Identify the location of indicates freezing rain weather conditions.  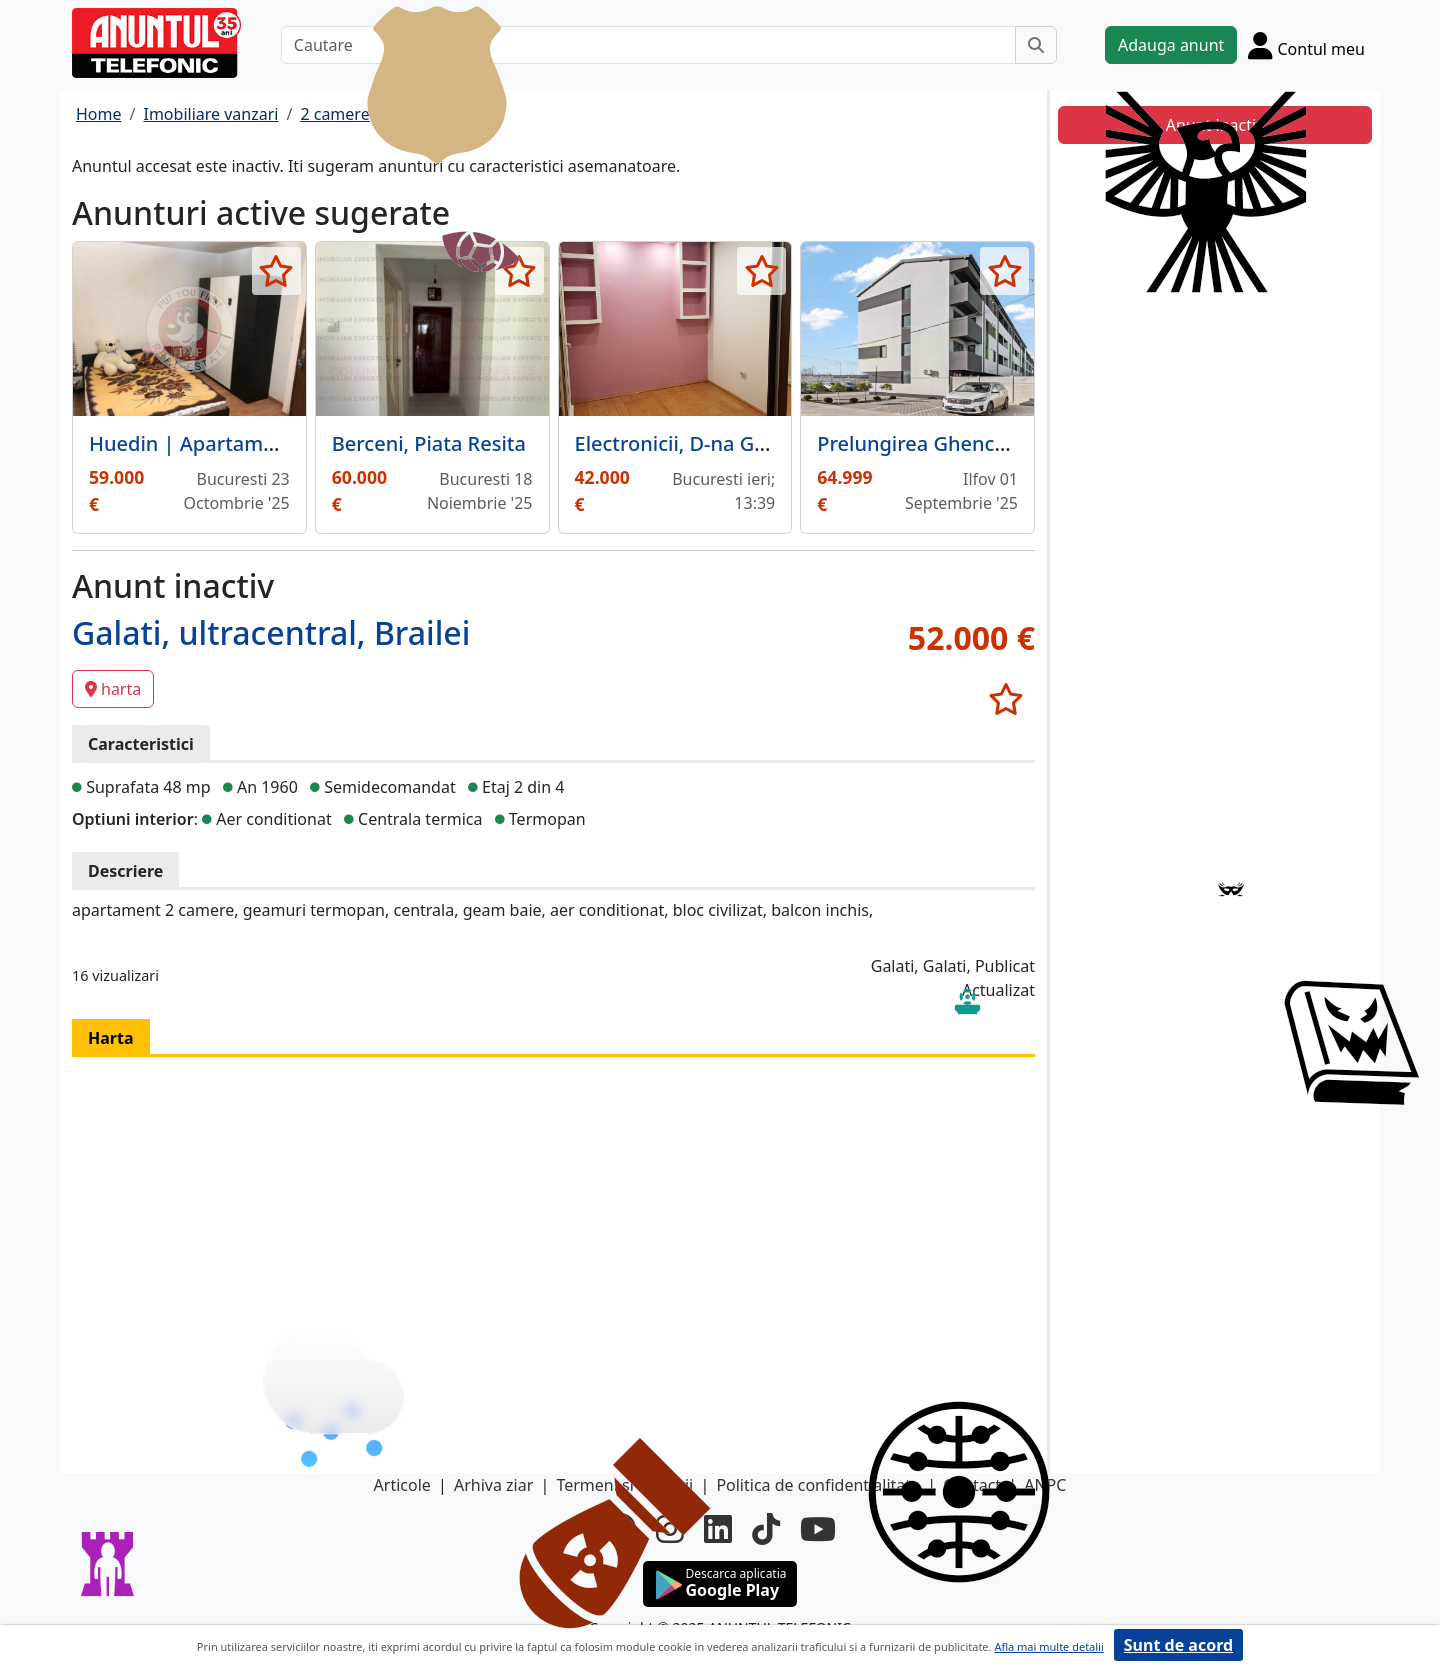
(333, 1396).